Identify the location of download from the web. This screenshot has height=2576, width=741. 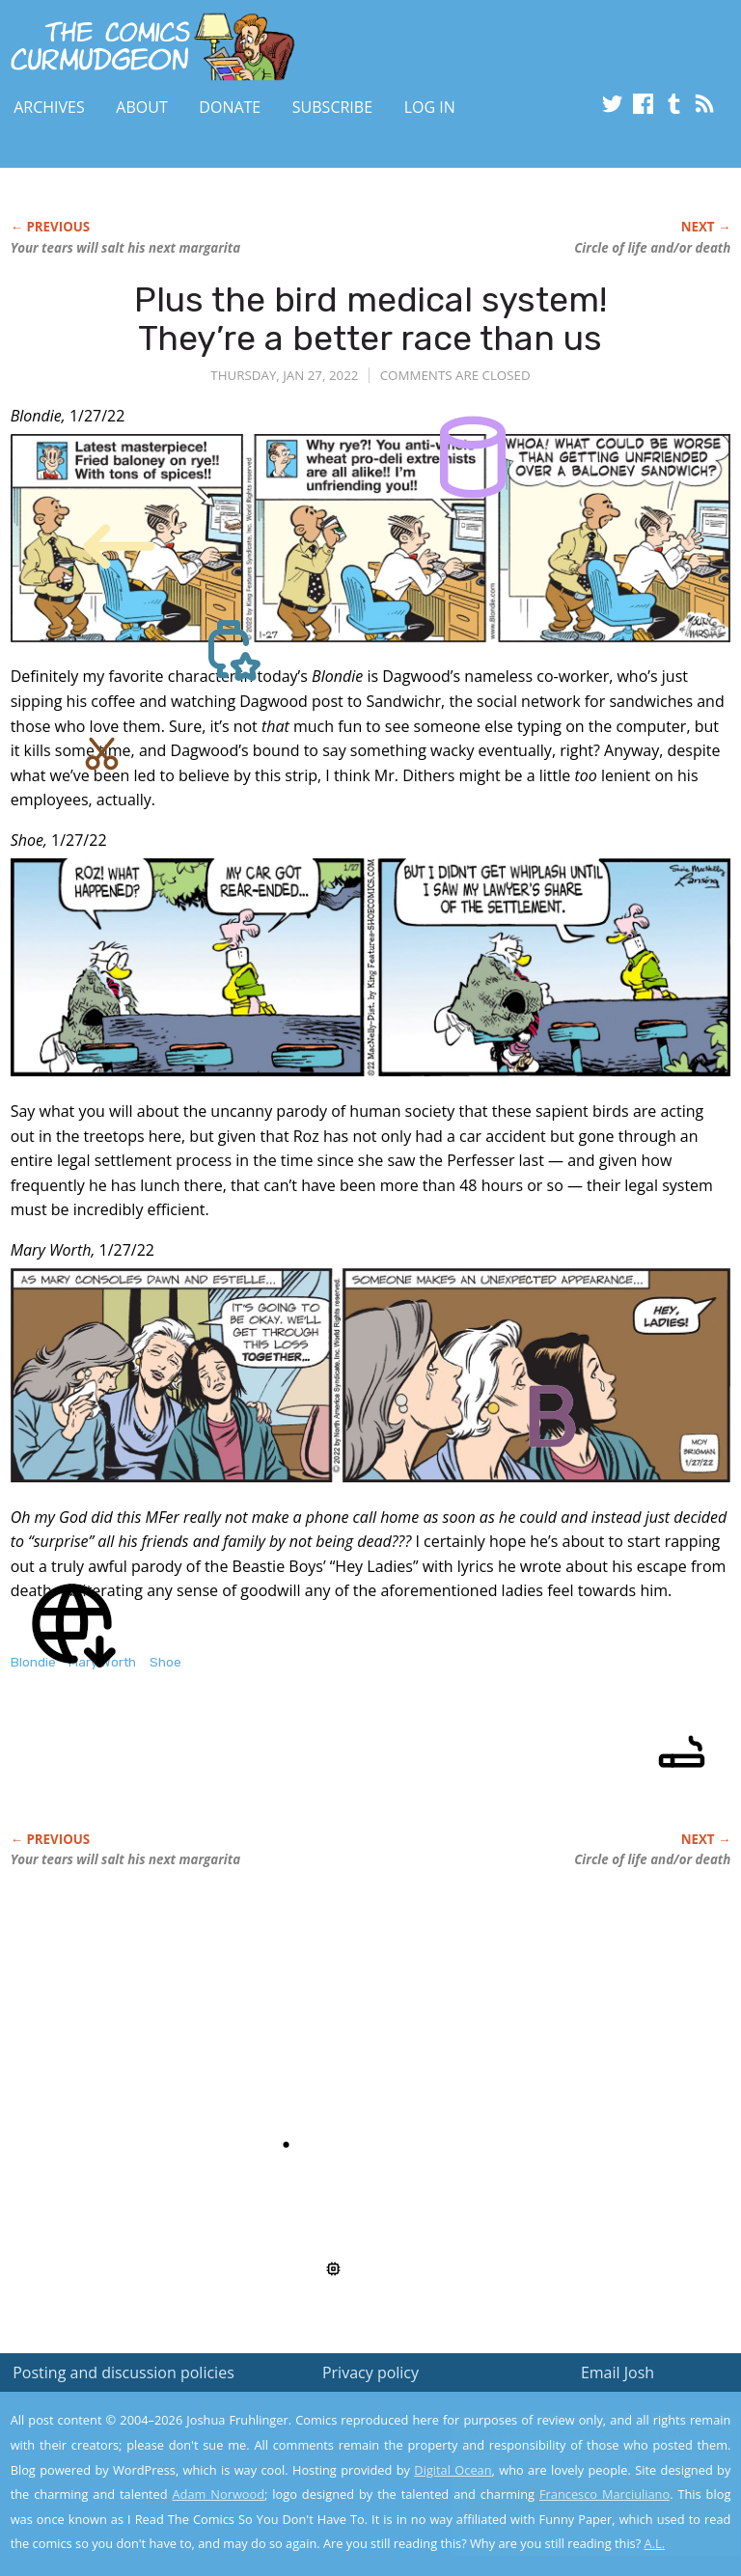
(71, 1623).